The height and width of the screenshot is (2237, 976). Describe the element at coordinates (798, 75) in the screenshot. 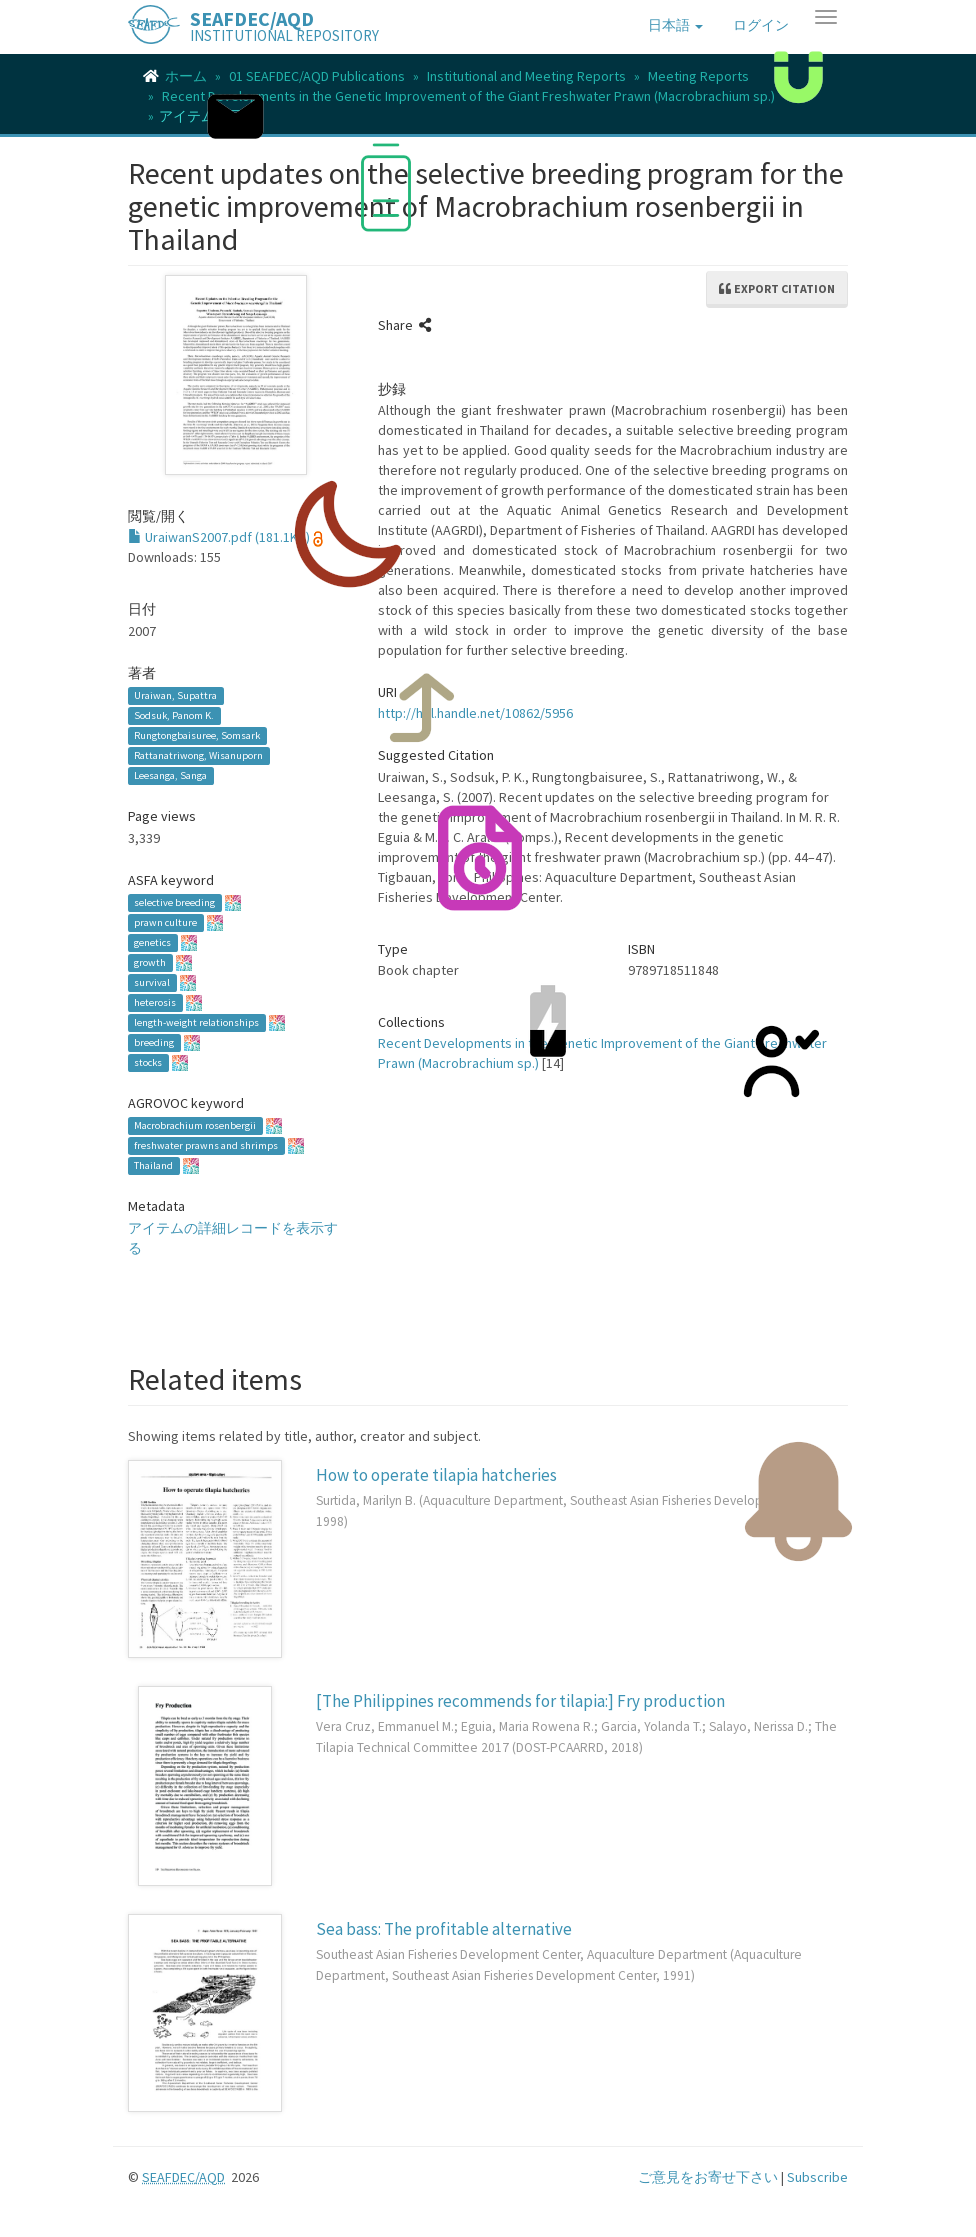

I see `attract or pull related items together` at that location.